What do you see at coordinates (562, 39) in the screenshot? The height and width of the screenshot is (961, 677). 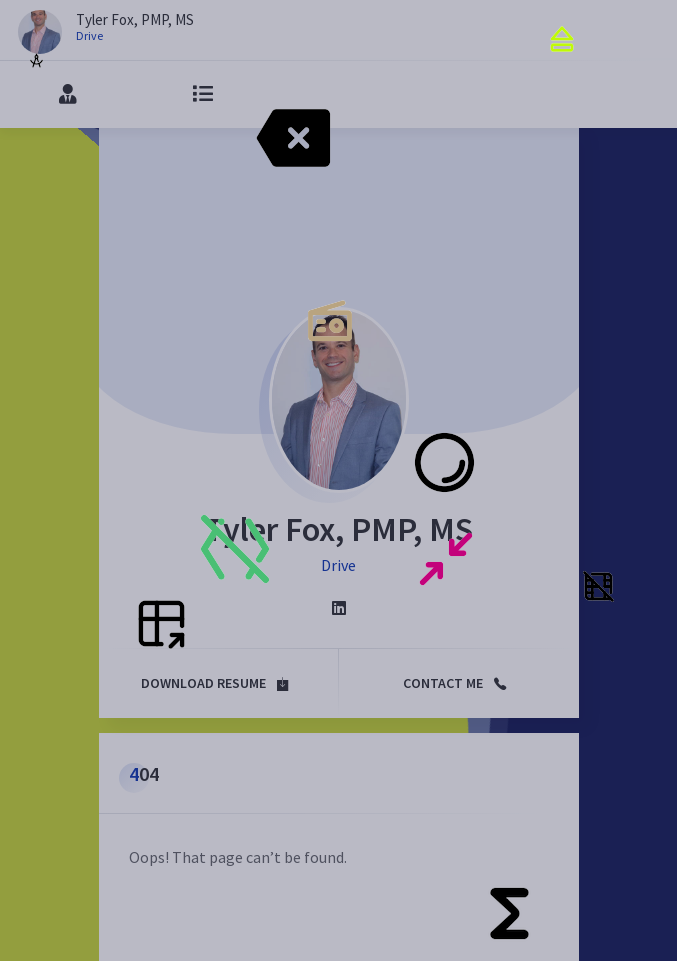 I see `eject media or disc from player` at bounding box center [562, 39].